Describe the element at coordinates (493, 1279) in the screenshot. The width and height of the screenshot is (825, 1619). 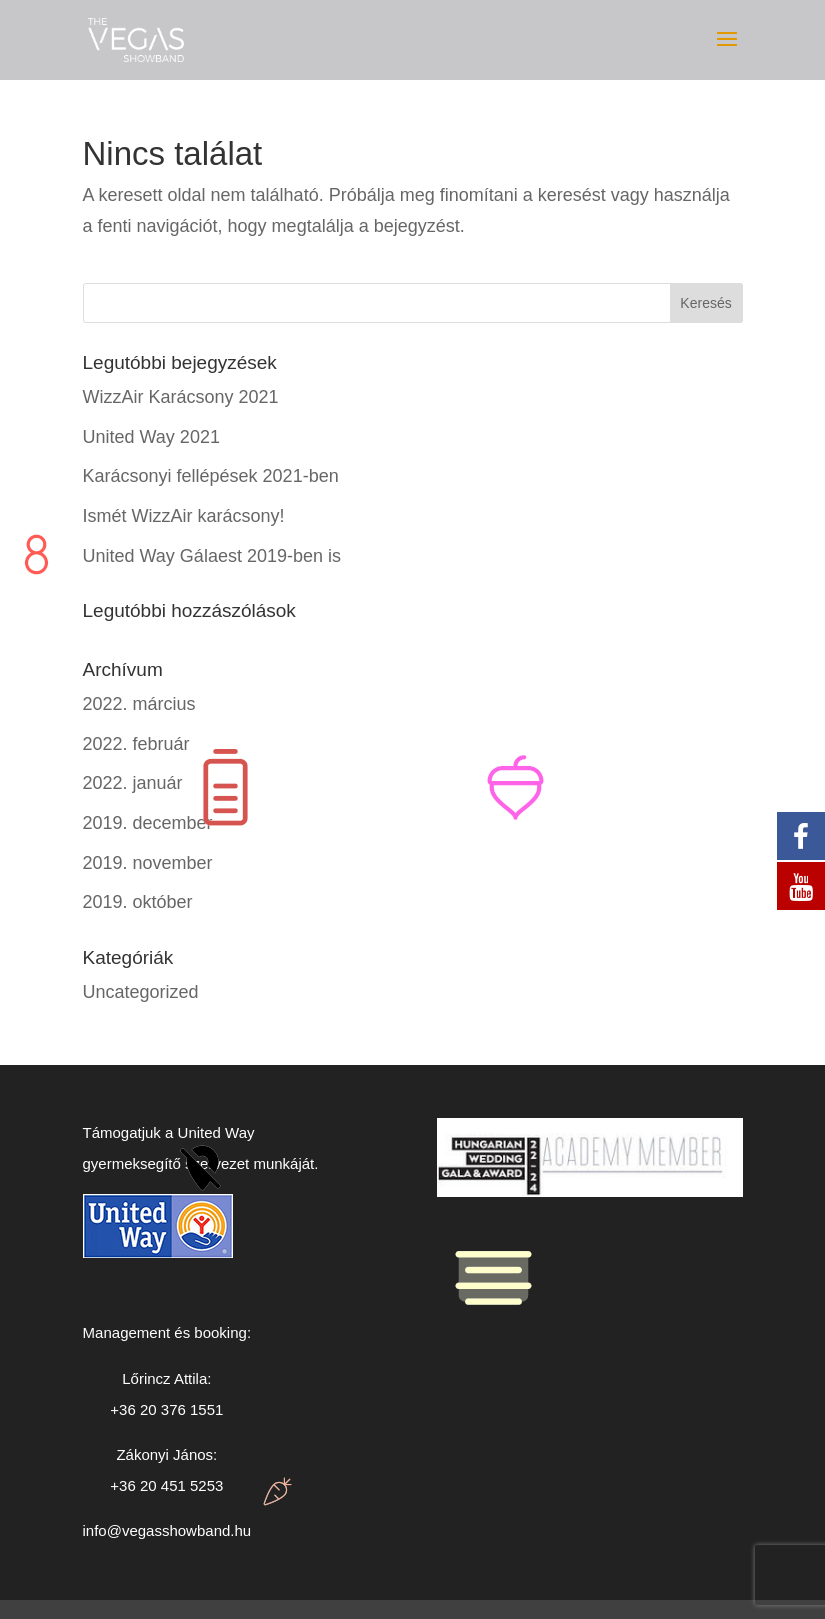
I see `center align text` at that location.